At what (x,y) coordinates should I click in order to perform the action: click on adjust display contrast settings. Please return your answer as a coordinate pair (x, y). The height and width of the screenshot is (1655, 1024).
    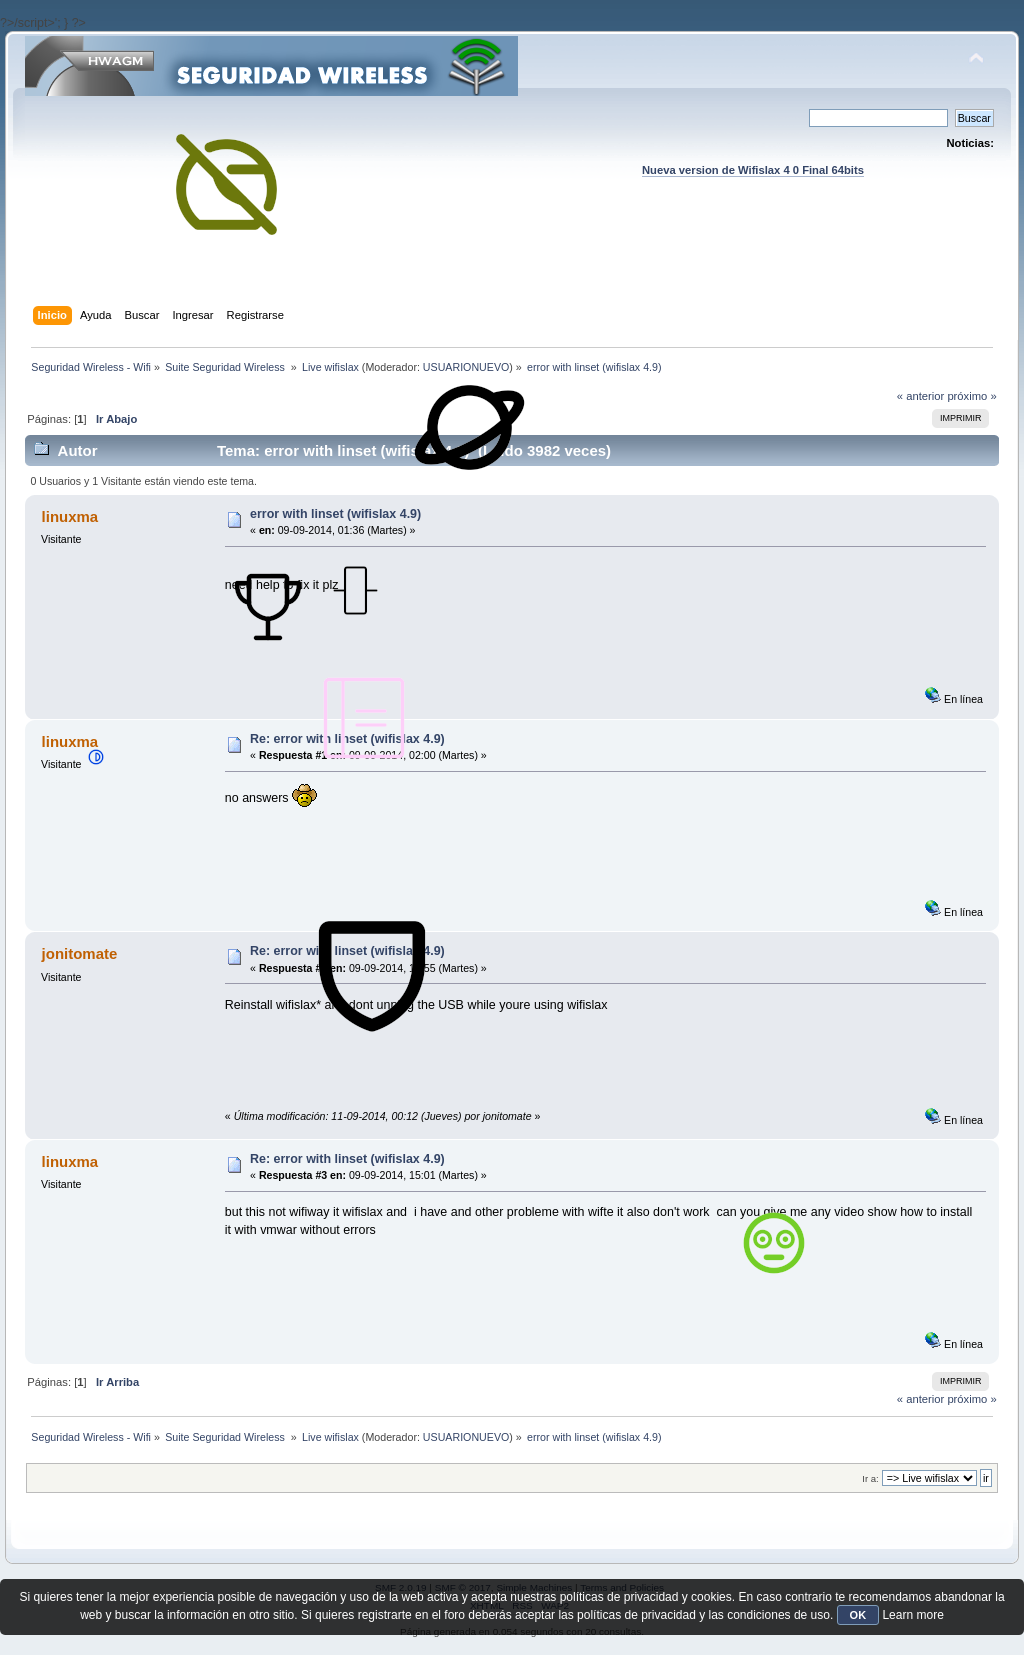
    Looking at the image, I should click on (96, 757).